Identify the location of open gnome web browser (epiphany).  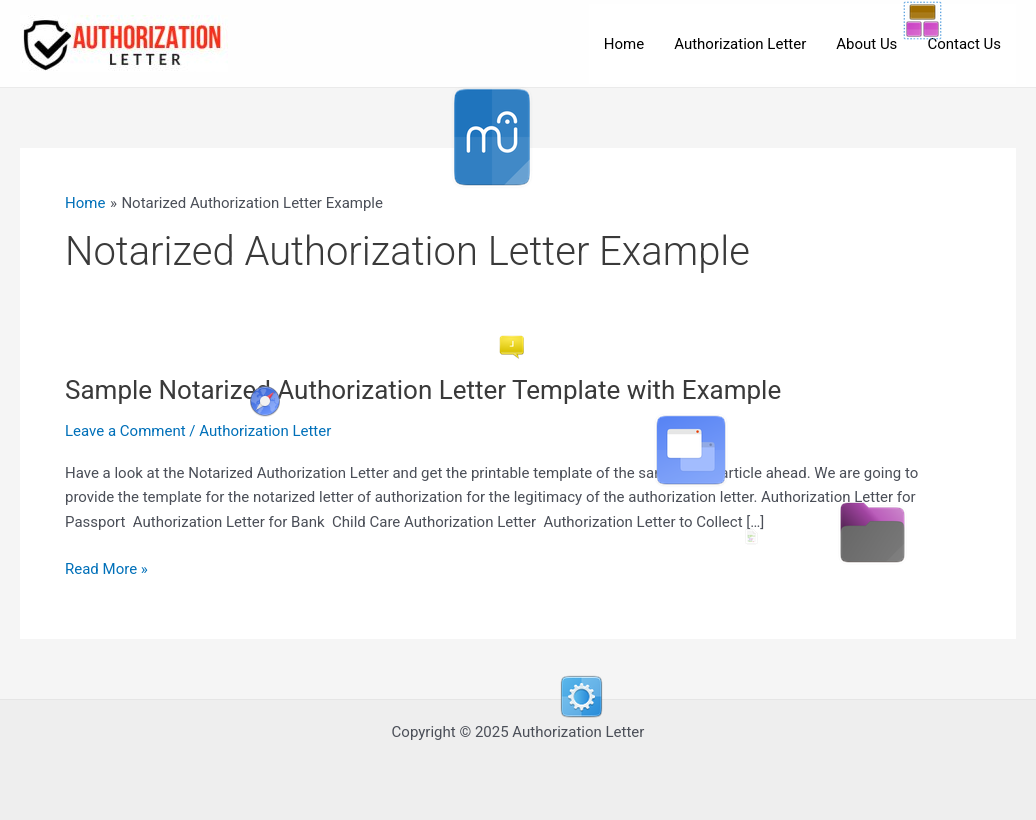
(265, 401).